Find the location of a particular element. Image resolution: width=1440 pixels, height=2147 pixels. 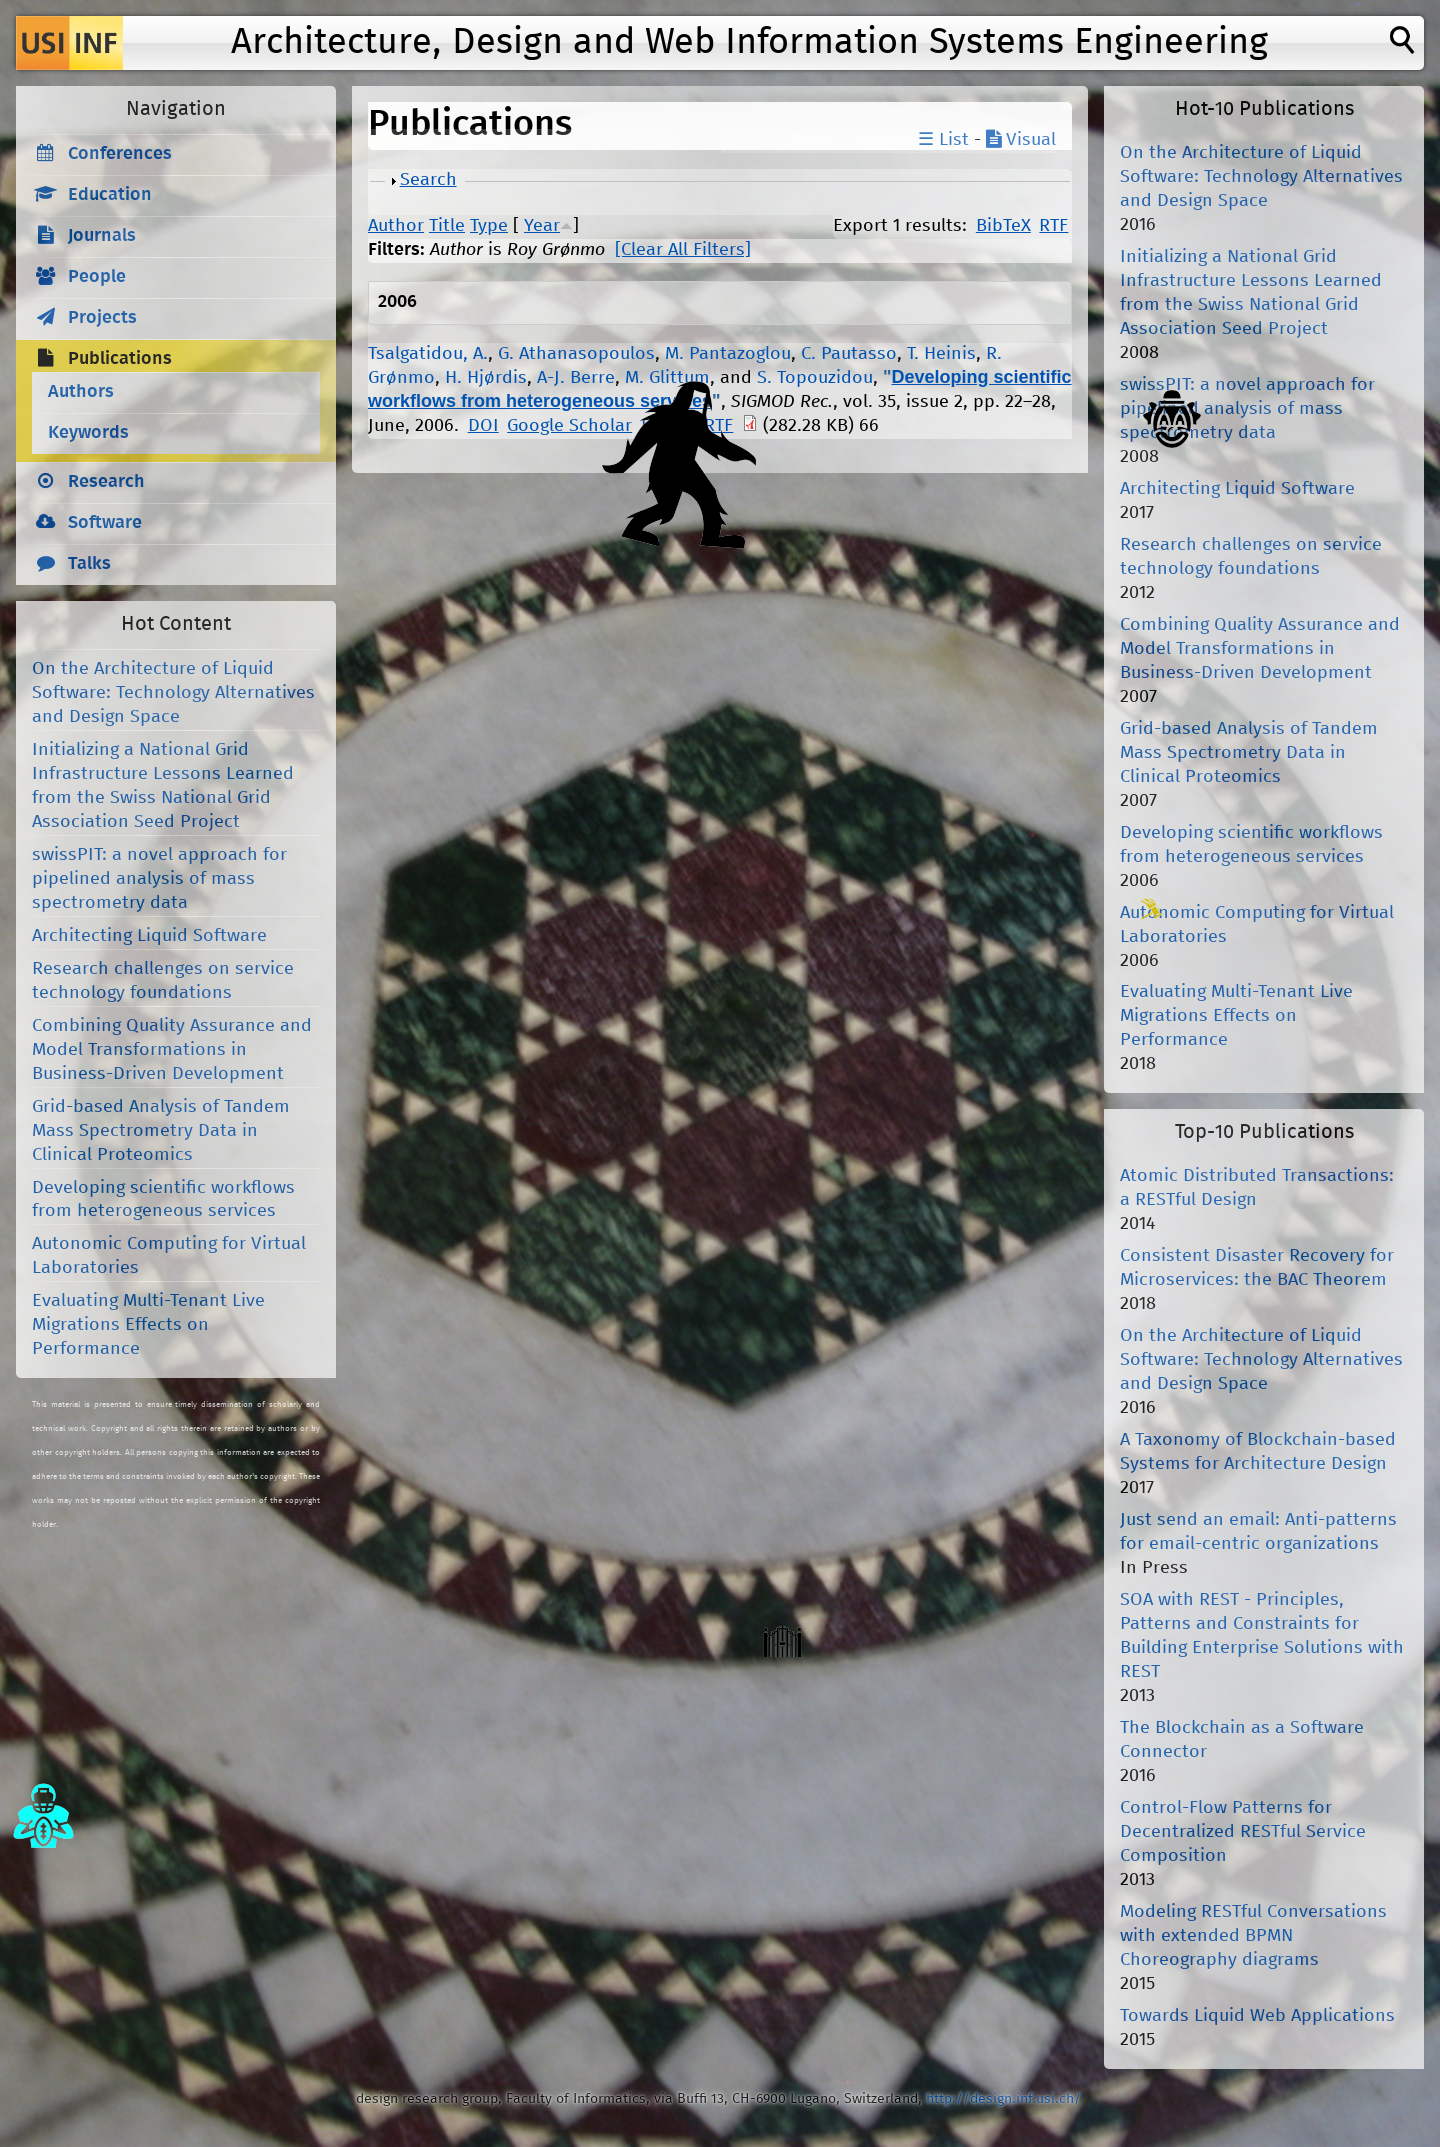

view american football player profile is located at coordinates (43, 1813).